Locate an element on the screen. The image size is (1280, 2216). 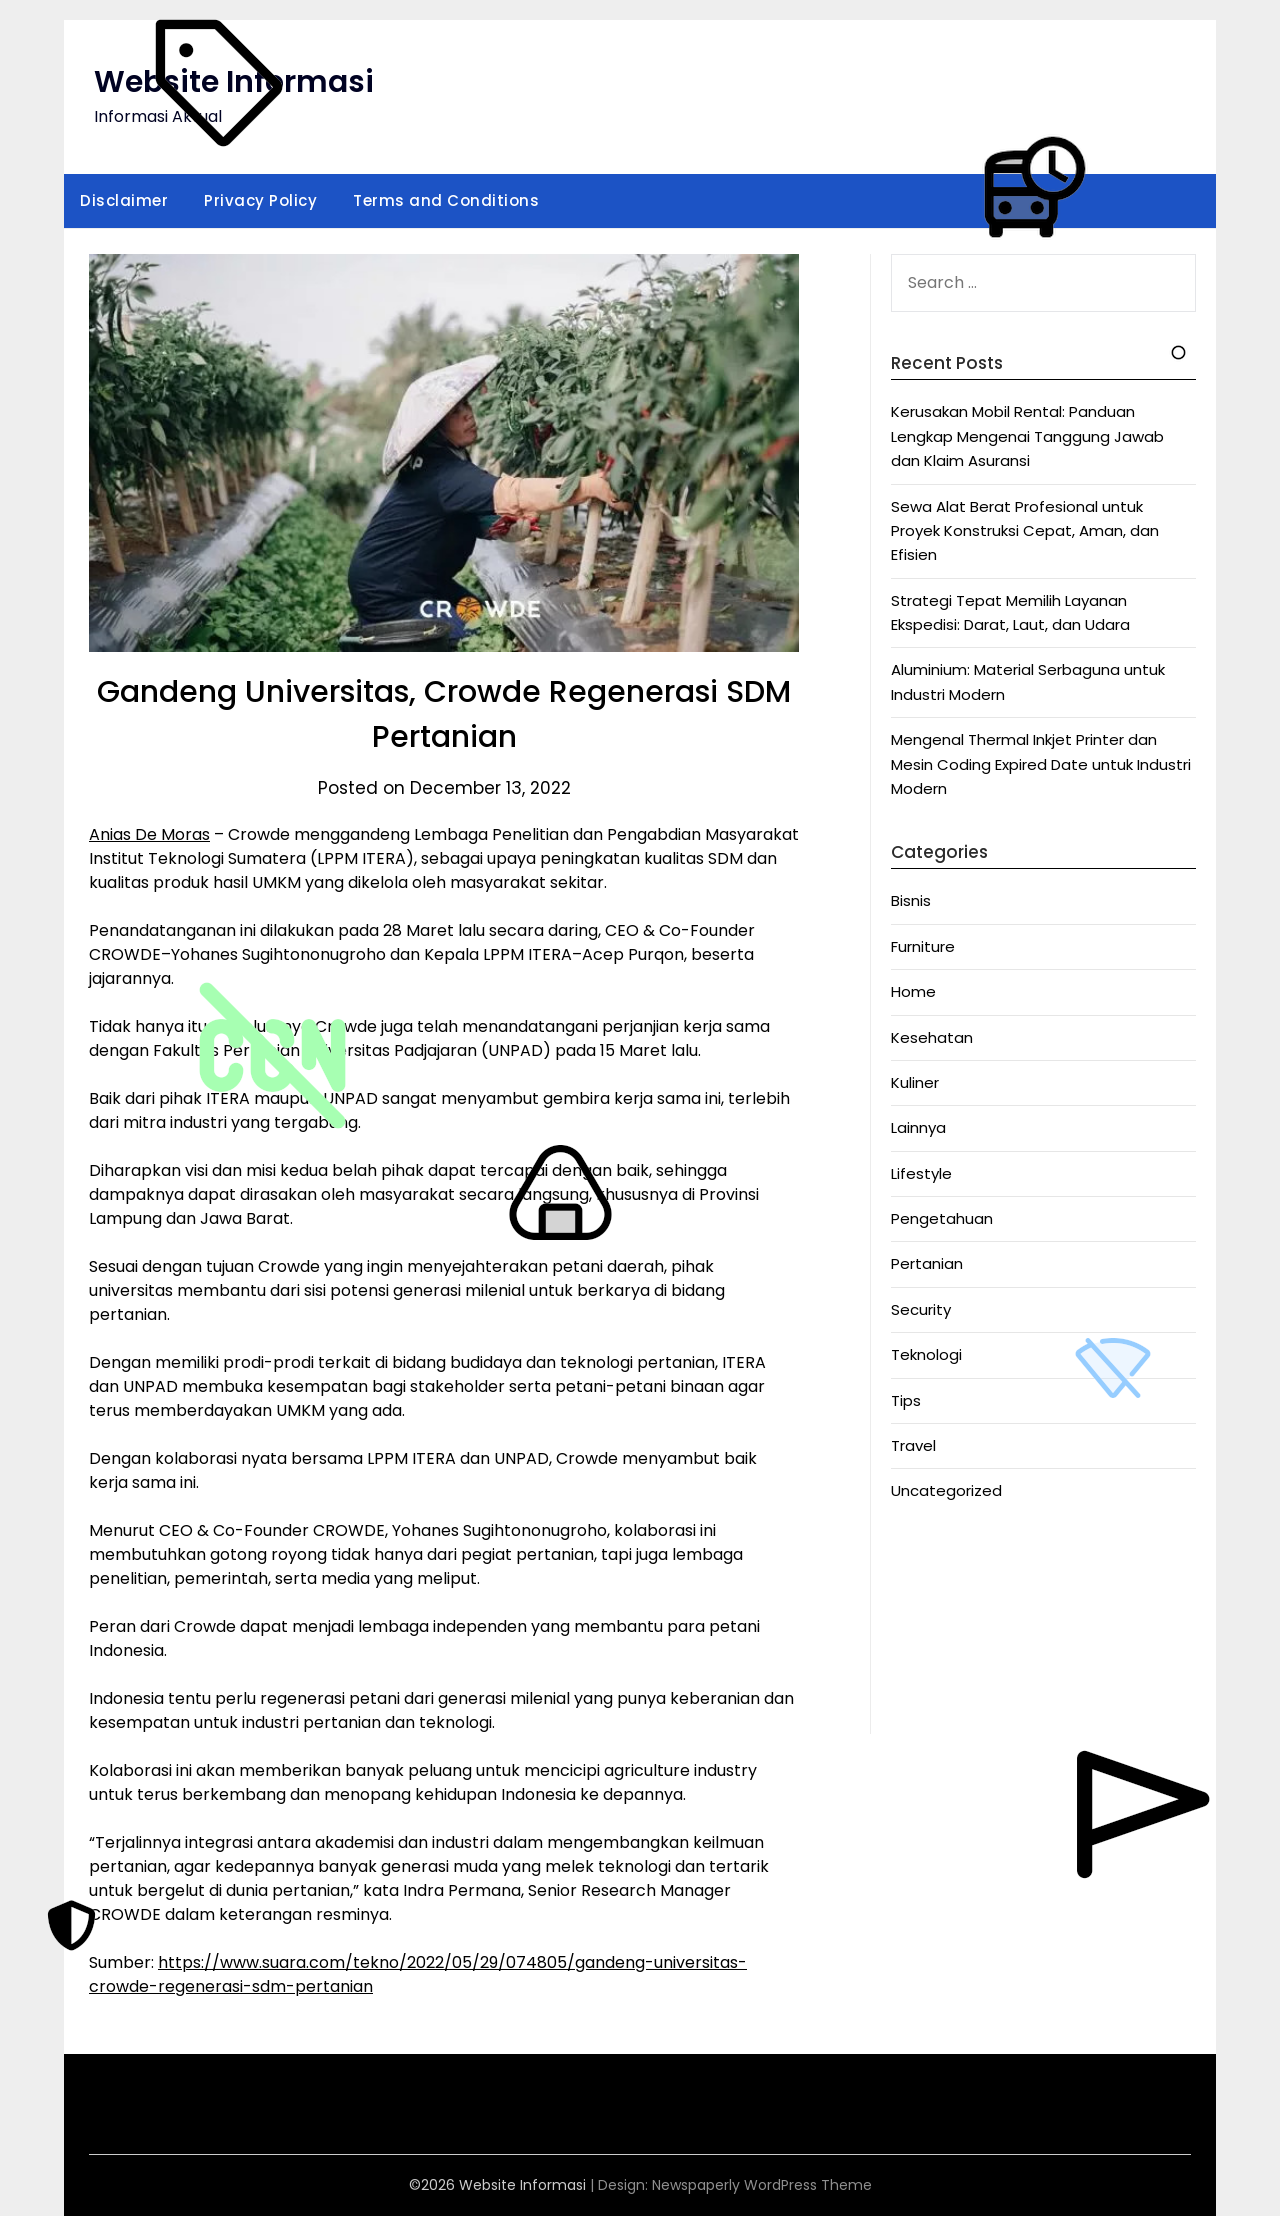
add or manage tags for organization is located at coordinates (212, 76).